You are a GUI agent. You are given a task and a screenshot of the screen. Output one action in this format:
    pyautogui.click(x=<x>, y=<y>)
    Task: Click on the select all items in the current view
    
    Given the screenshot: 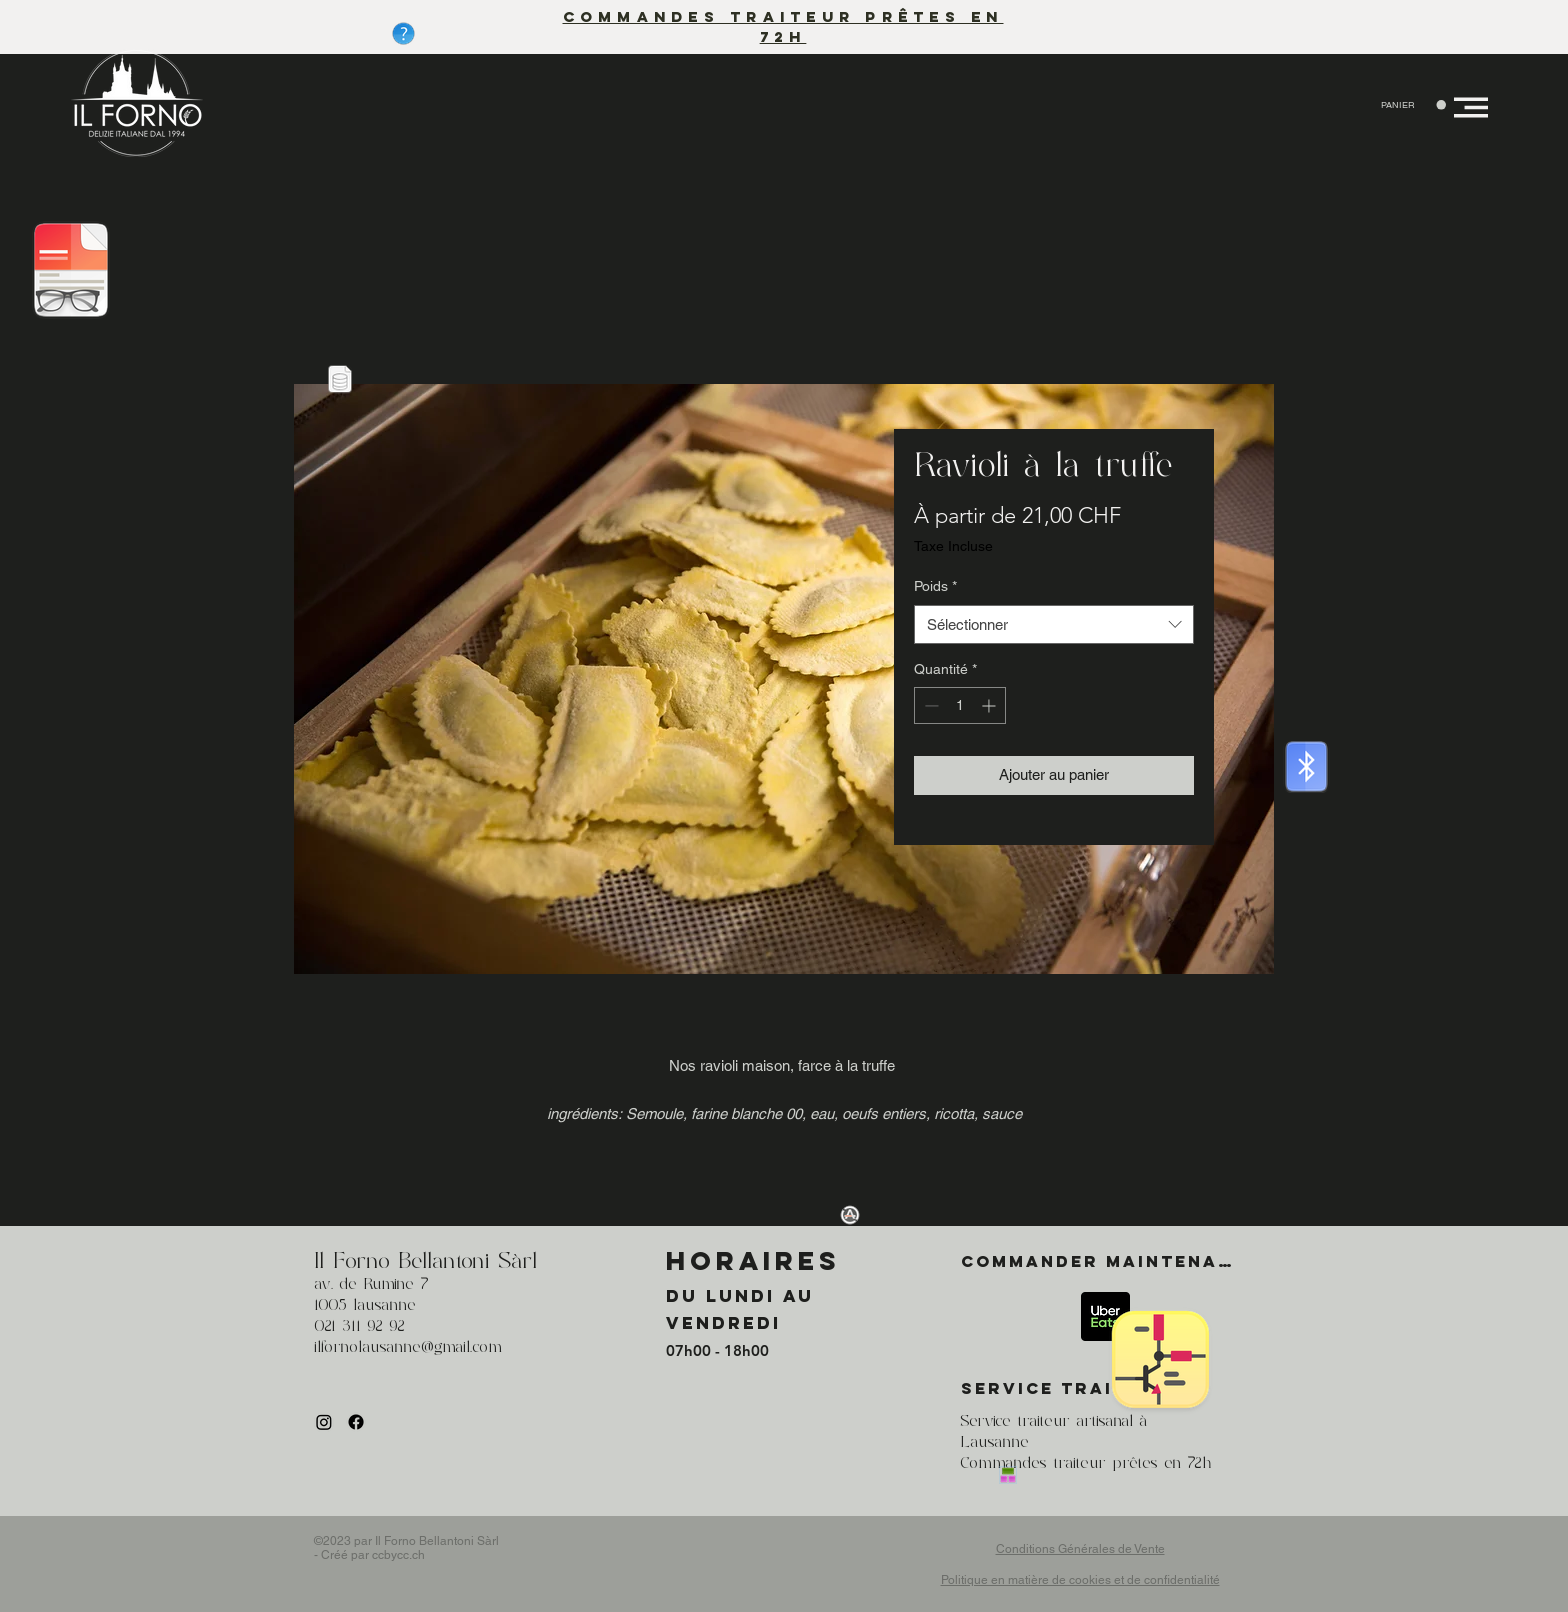 What is the action you would take?
    pyautogui.click(x=1008, y=1475)
    